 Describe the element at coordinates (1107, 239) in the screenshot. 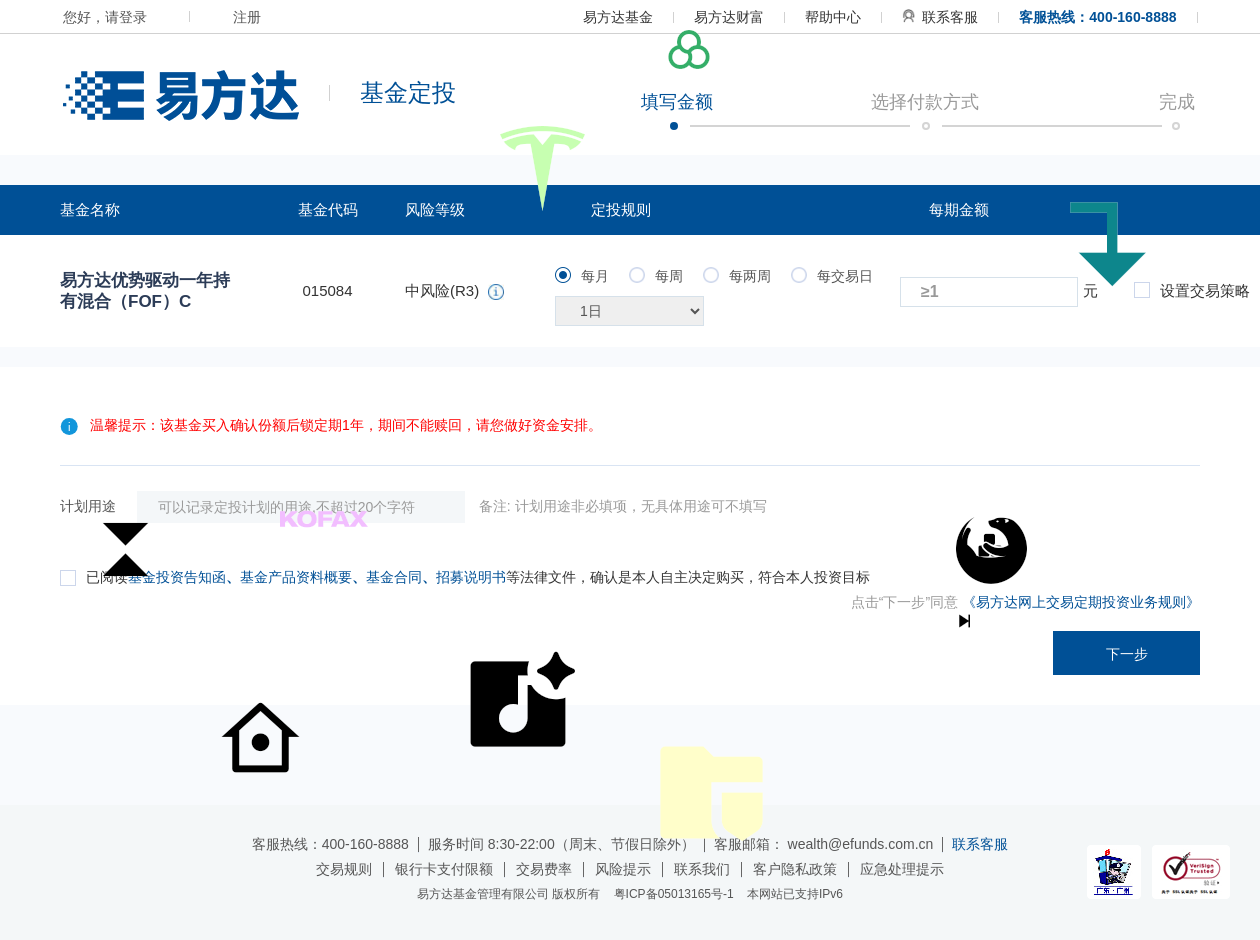

I see `indicates a right-then-down navigation path` at that location.